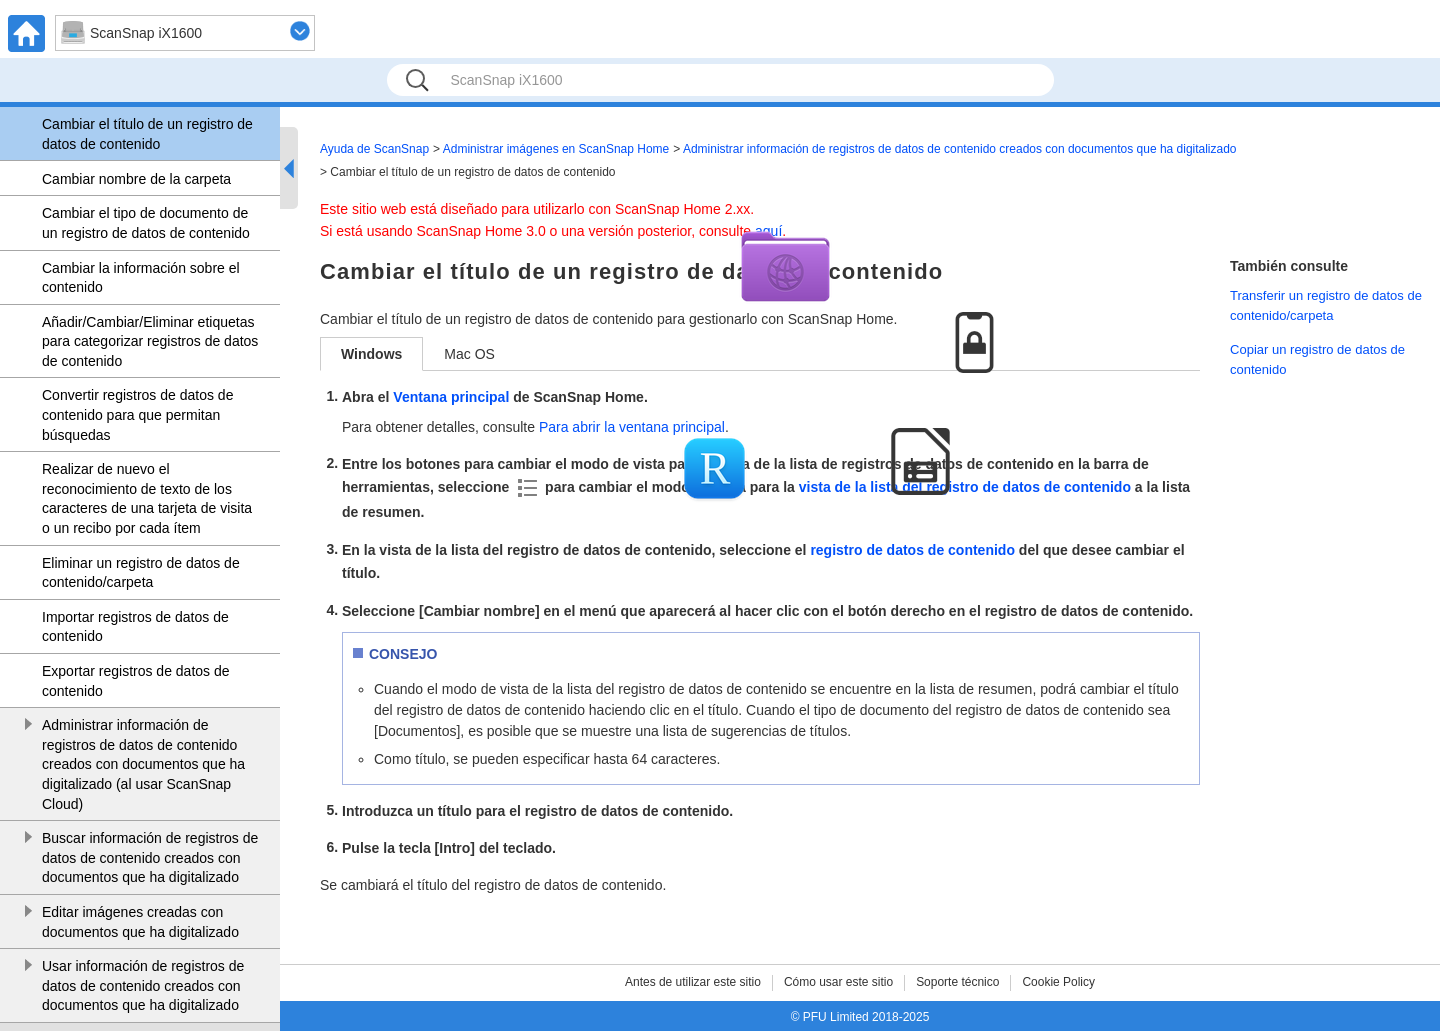  I want to click on open LibreOffice Impress presentation software, so click(920, 461).